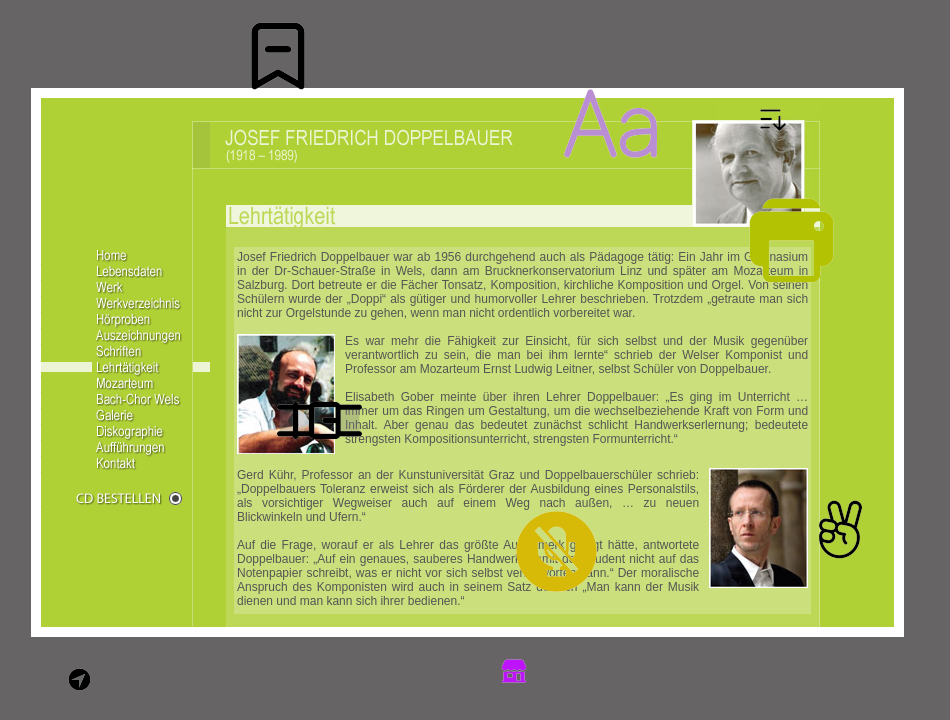  Describe the element at coordinates (610, 123) in the screenshot. I see `change text formatting or font settings` at that location.